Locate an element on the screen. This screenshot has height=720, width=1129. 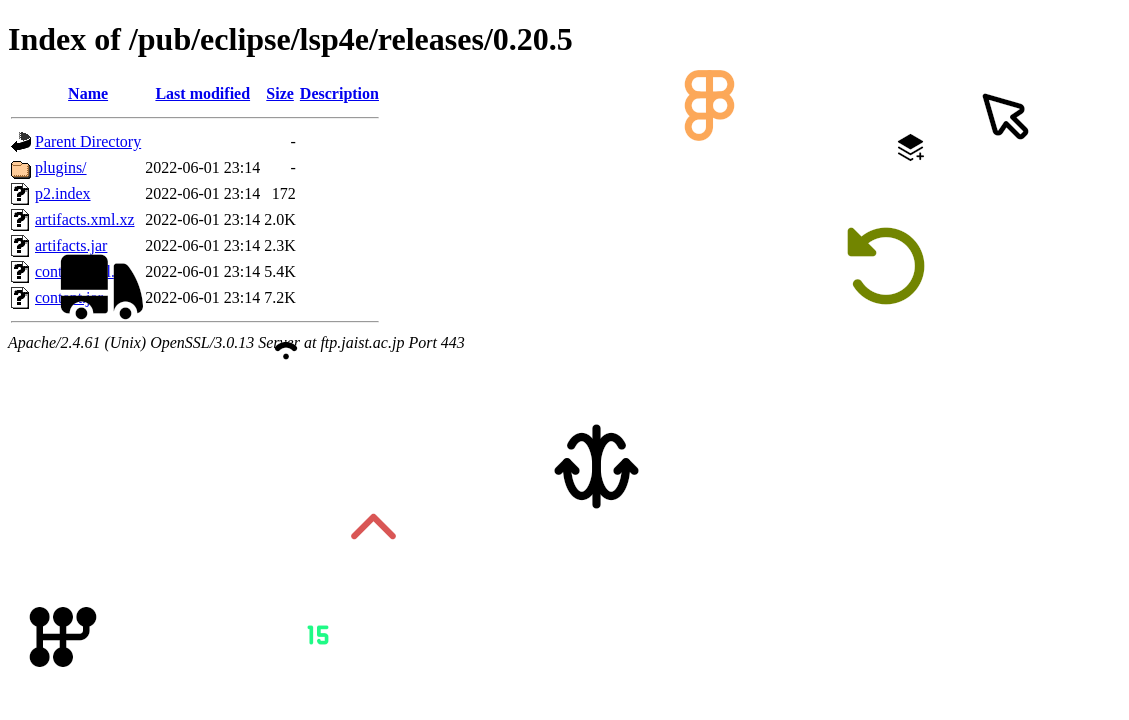
collapse an expanded section is located at coordinates (373, 526).